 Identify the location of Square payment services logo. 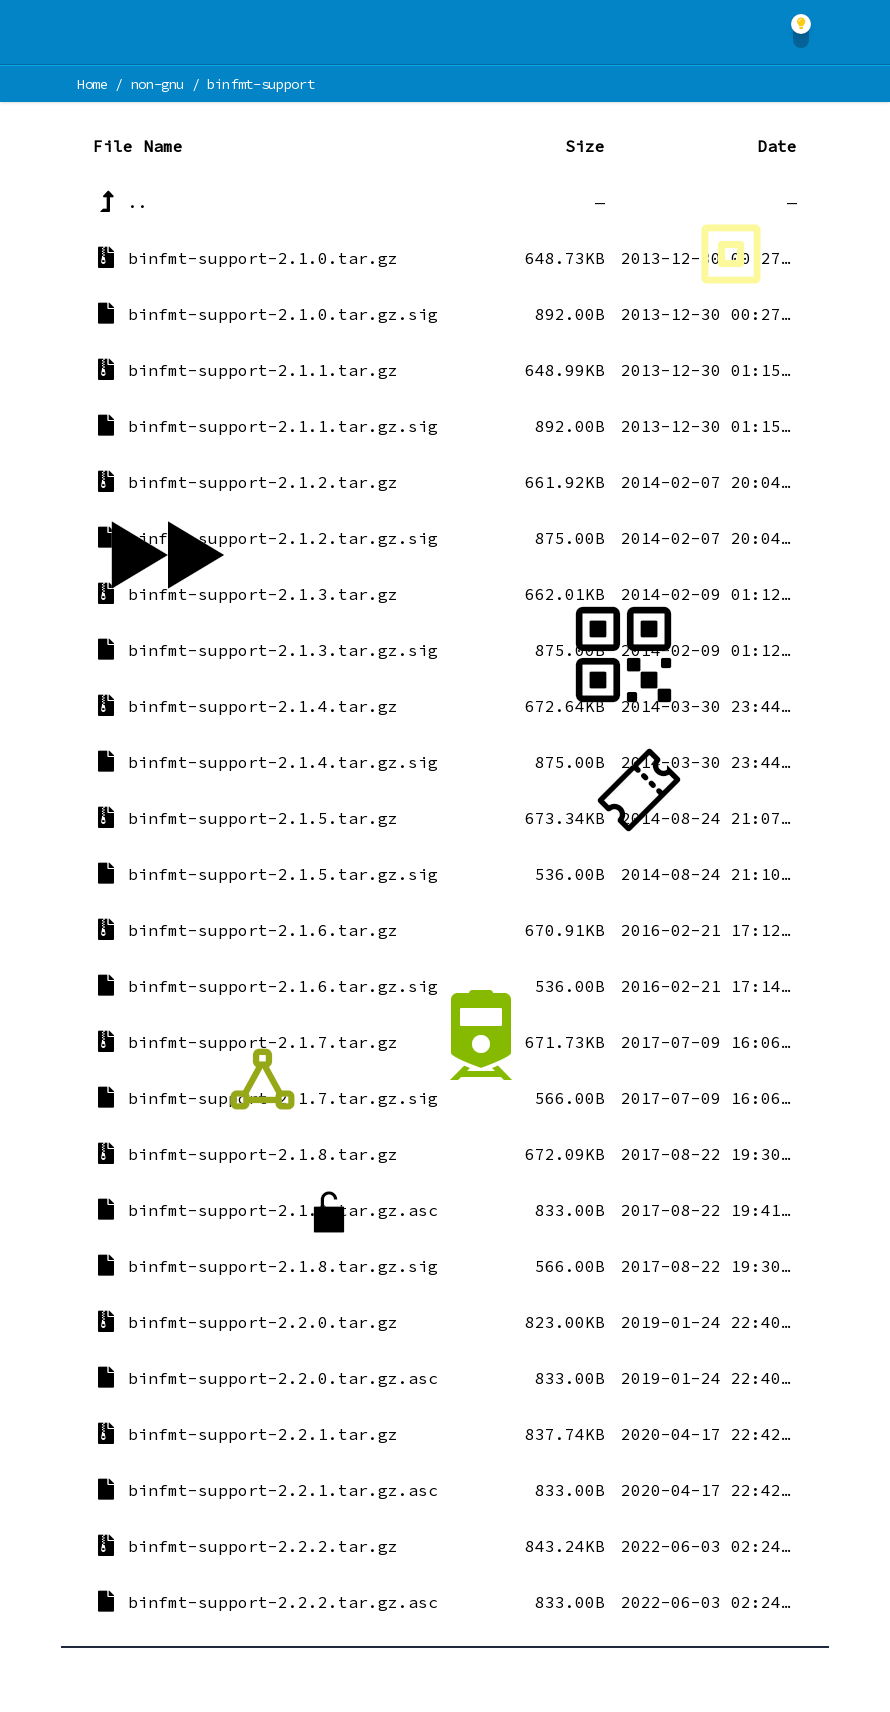
(731, 254).